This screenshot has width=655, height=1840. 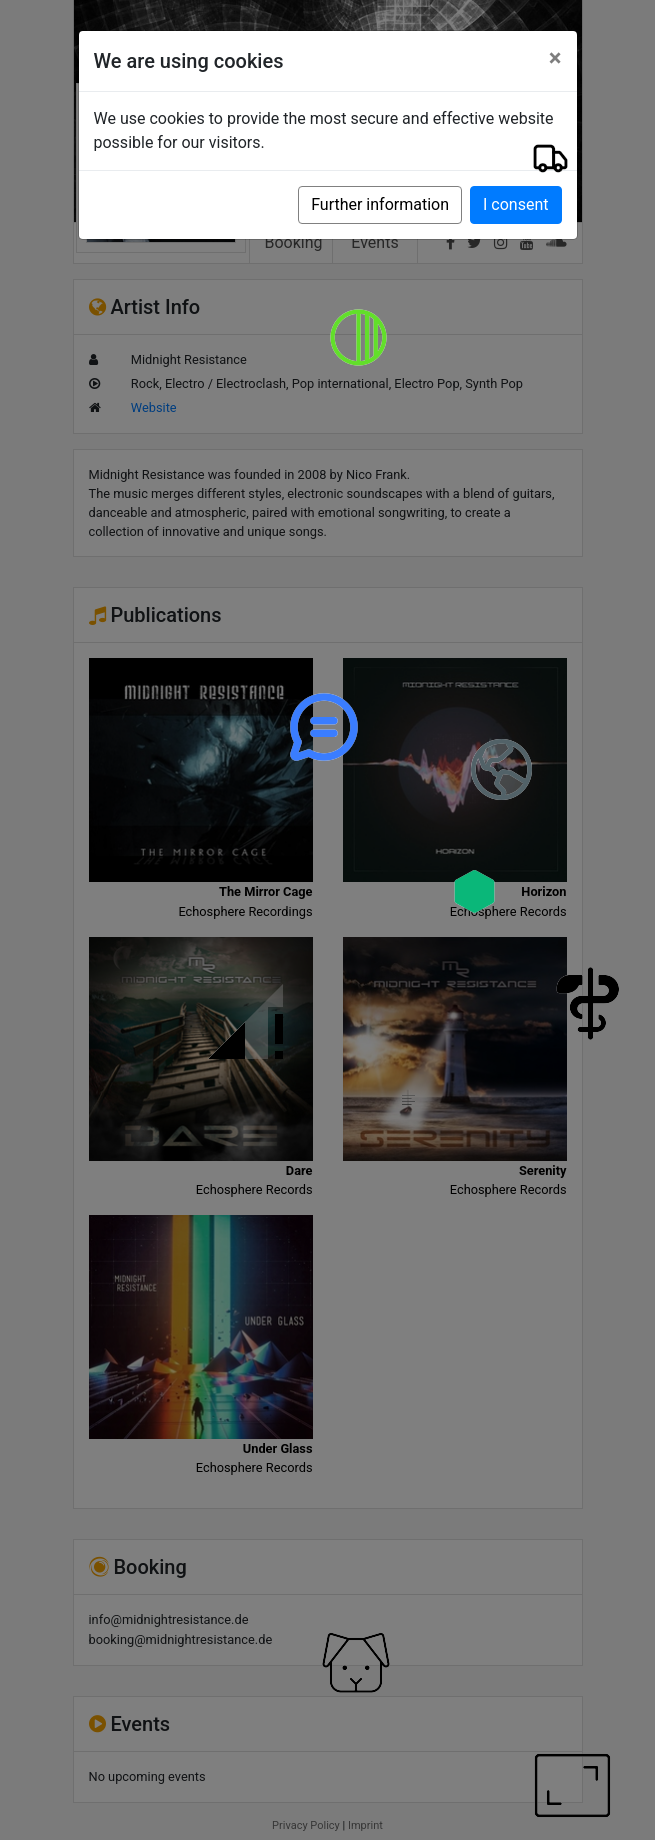 I want to click on enter fullscreen mode, so click(x=572, y=1785).